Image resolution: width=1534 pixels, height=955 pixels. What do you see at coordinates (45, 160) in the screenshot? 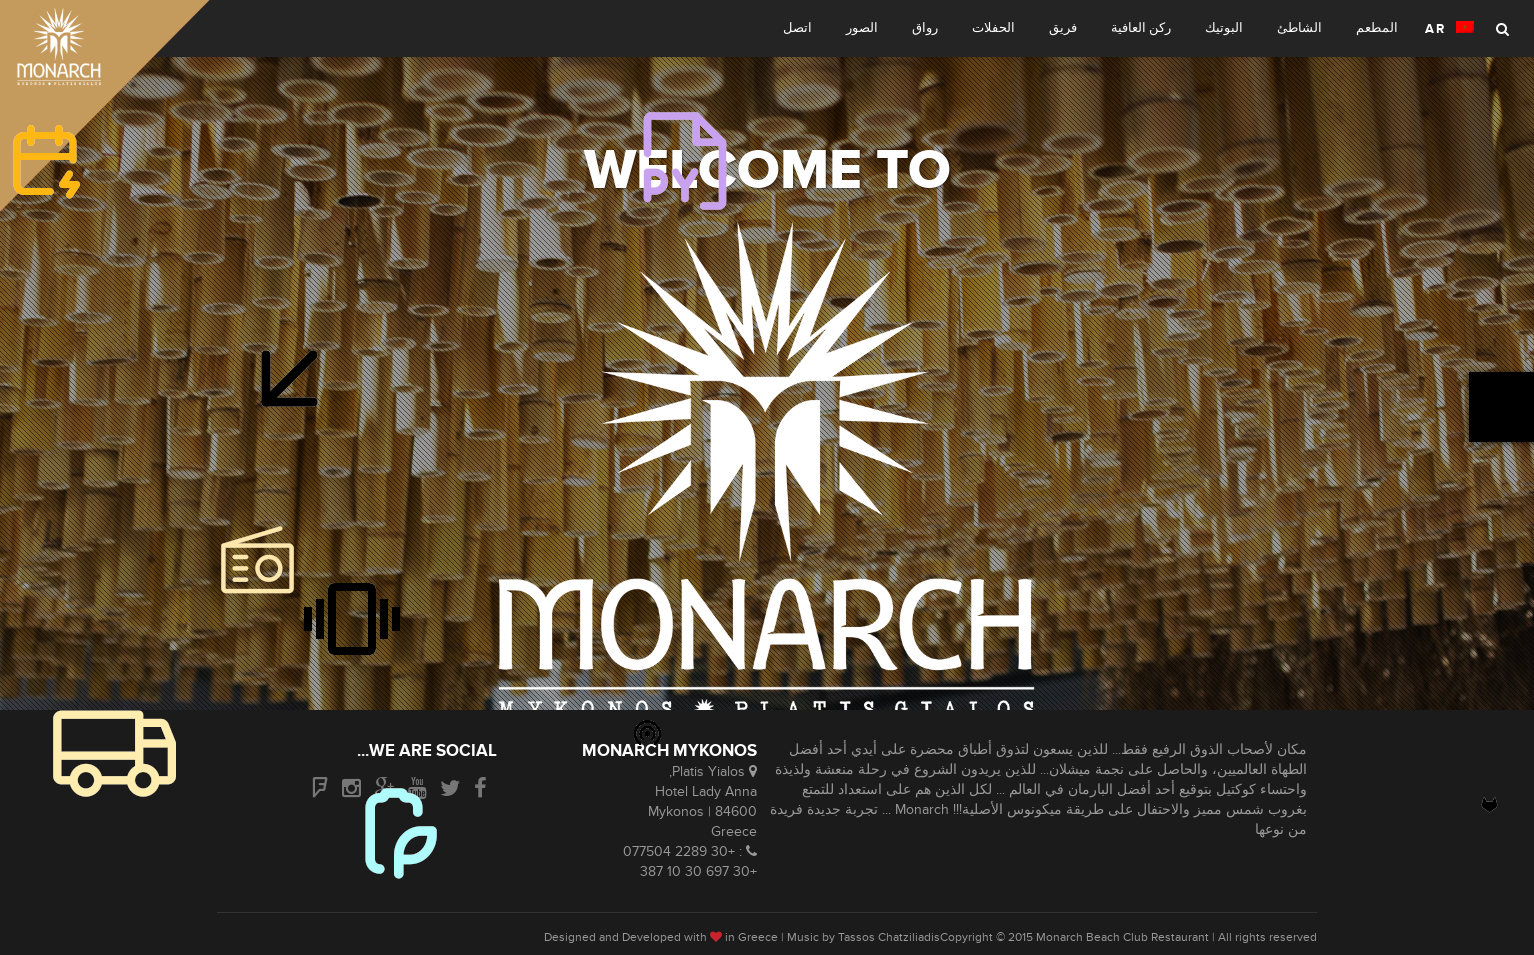
I see `quick-add an event to your calendar` at bounding box center [45, 160].